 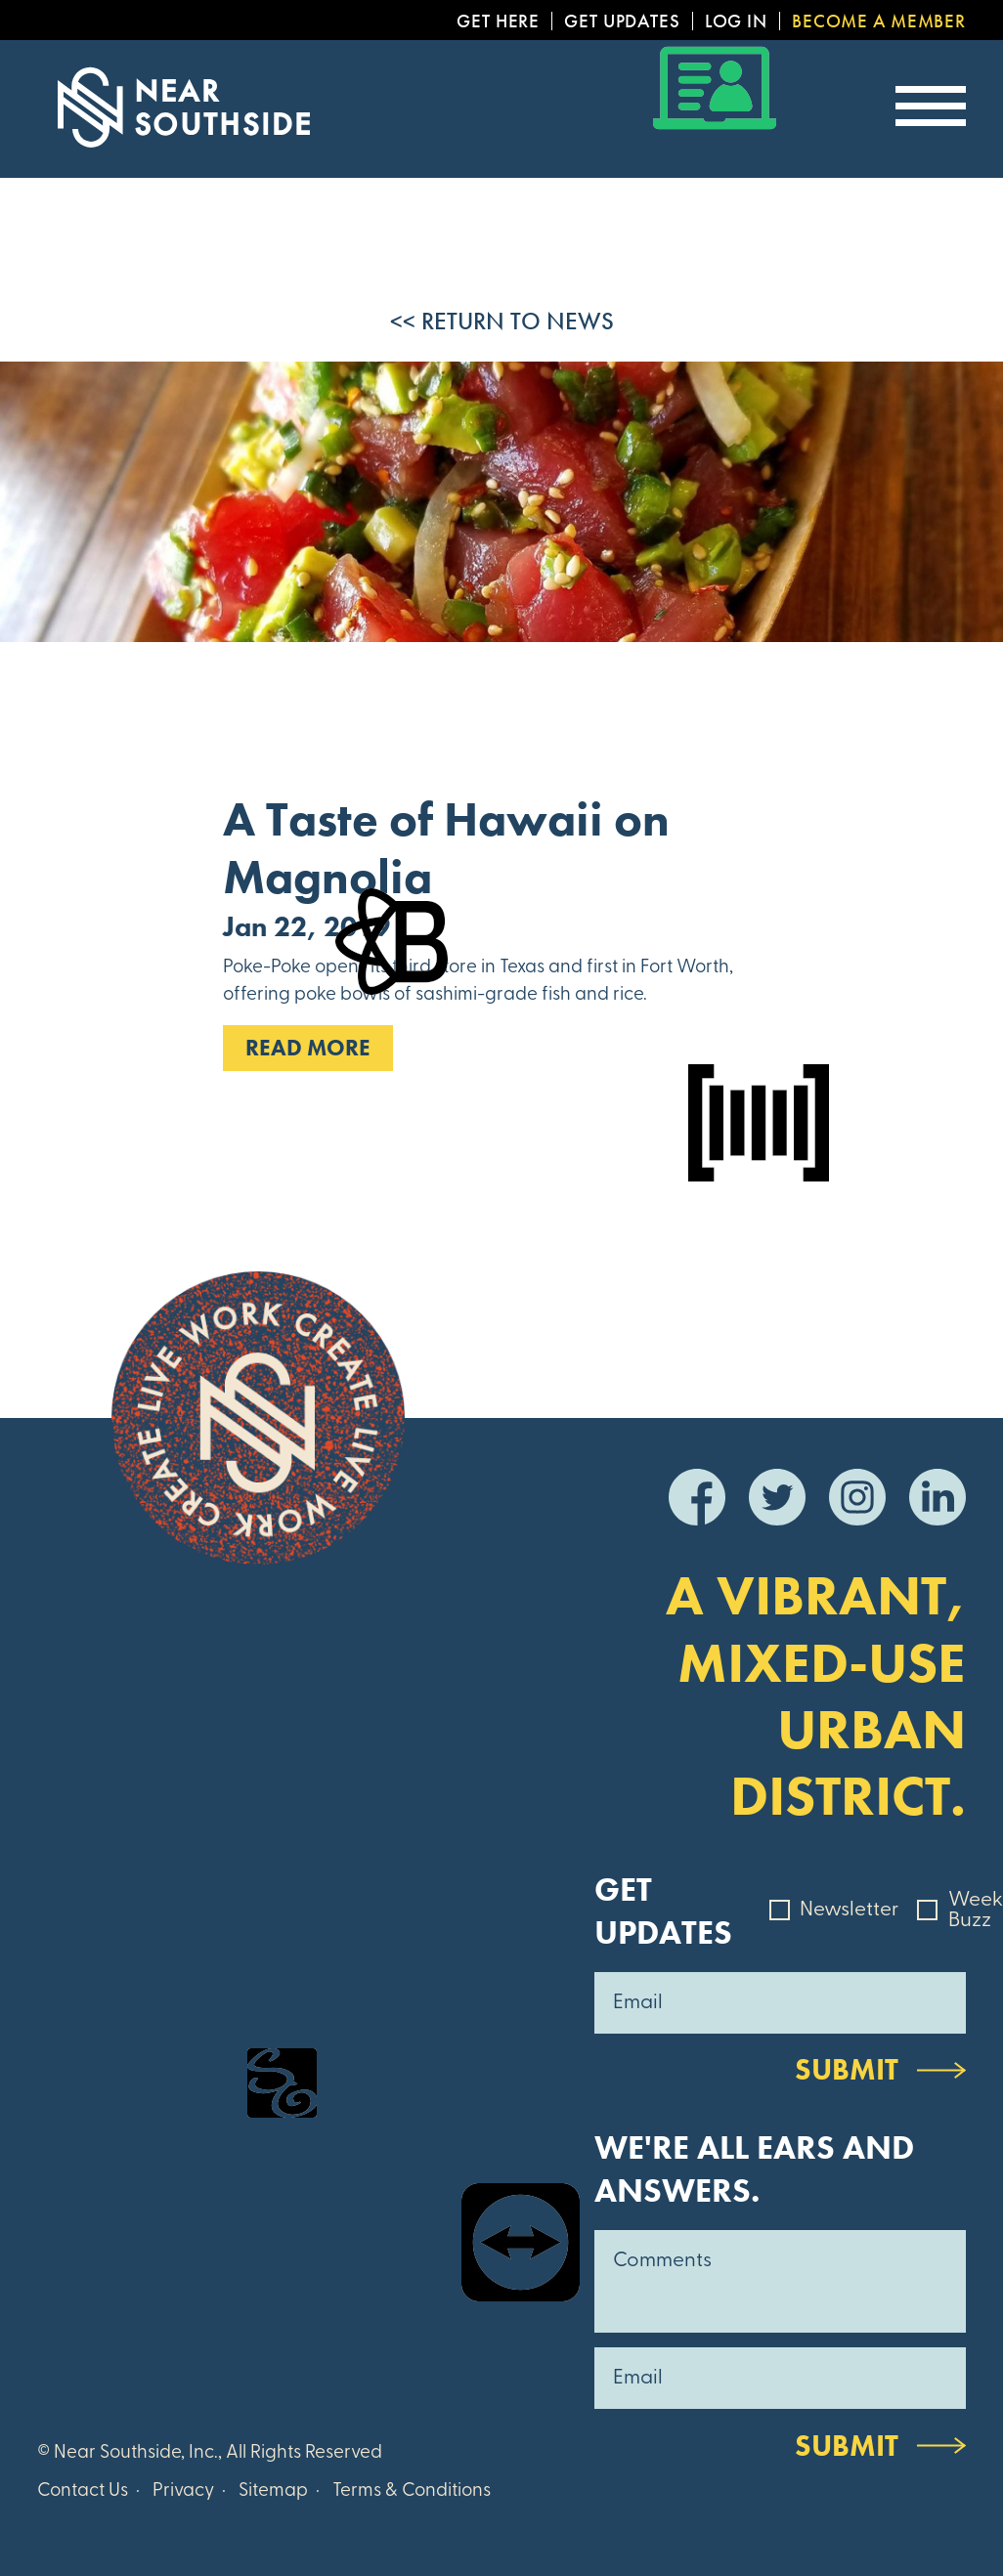 What do you see at coordinates (759, 1123) in the screenshot?
I see `visit papers with code website` at bounding box center [759, 1123].